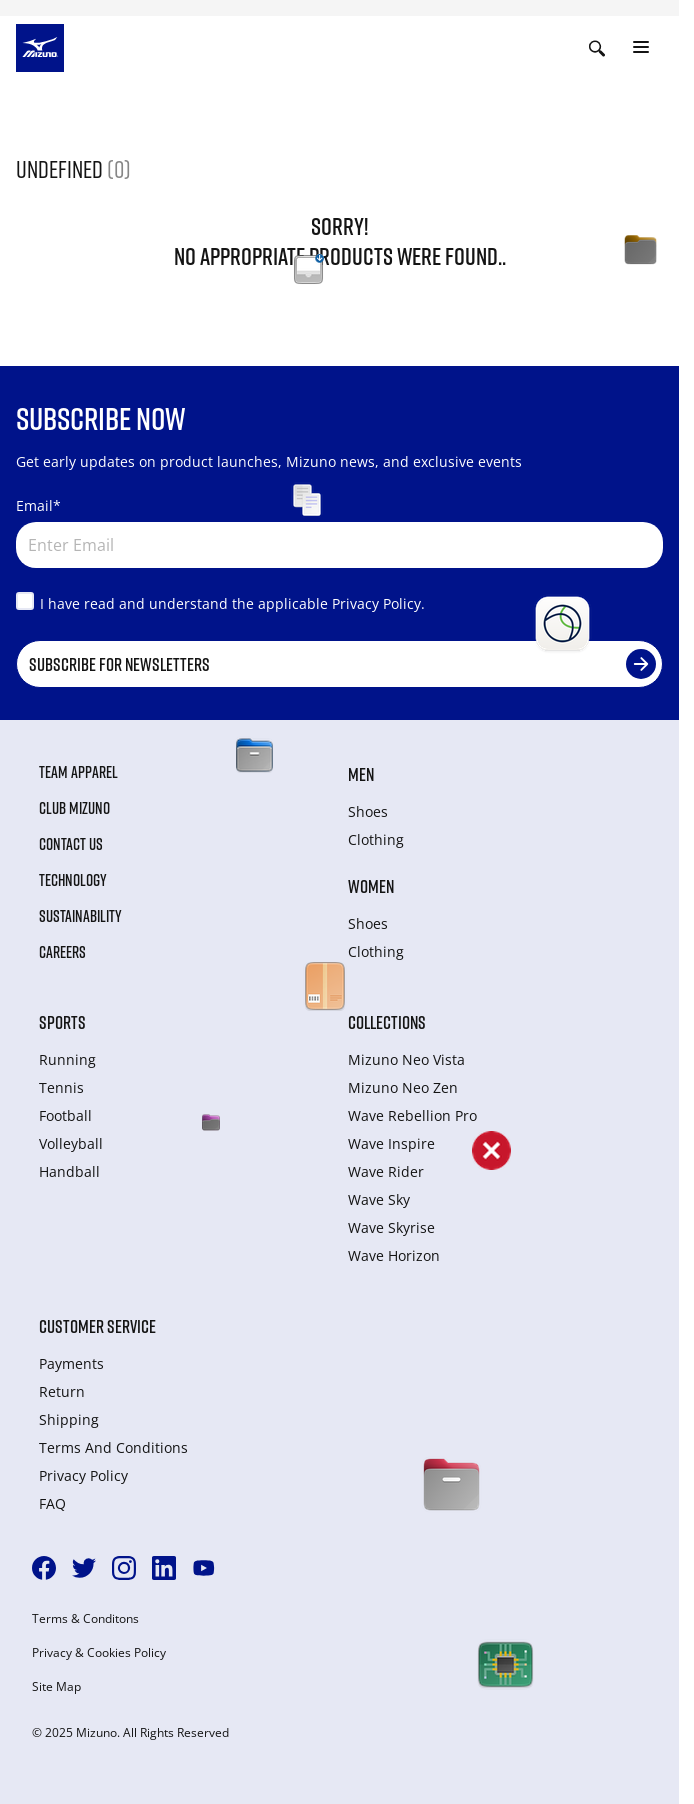  What do you see at coordinates (211, 1122) in the screenshot?
I see `open folder containing files` at bounding box center [211, 1122].